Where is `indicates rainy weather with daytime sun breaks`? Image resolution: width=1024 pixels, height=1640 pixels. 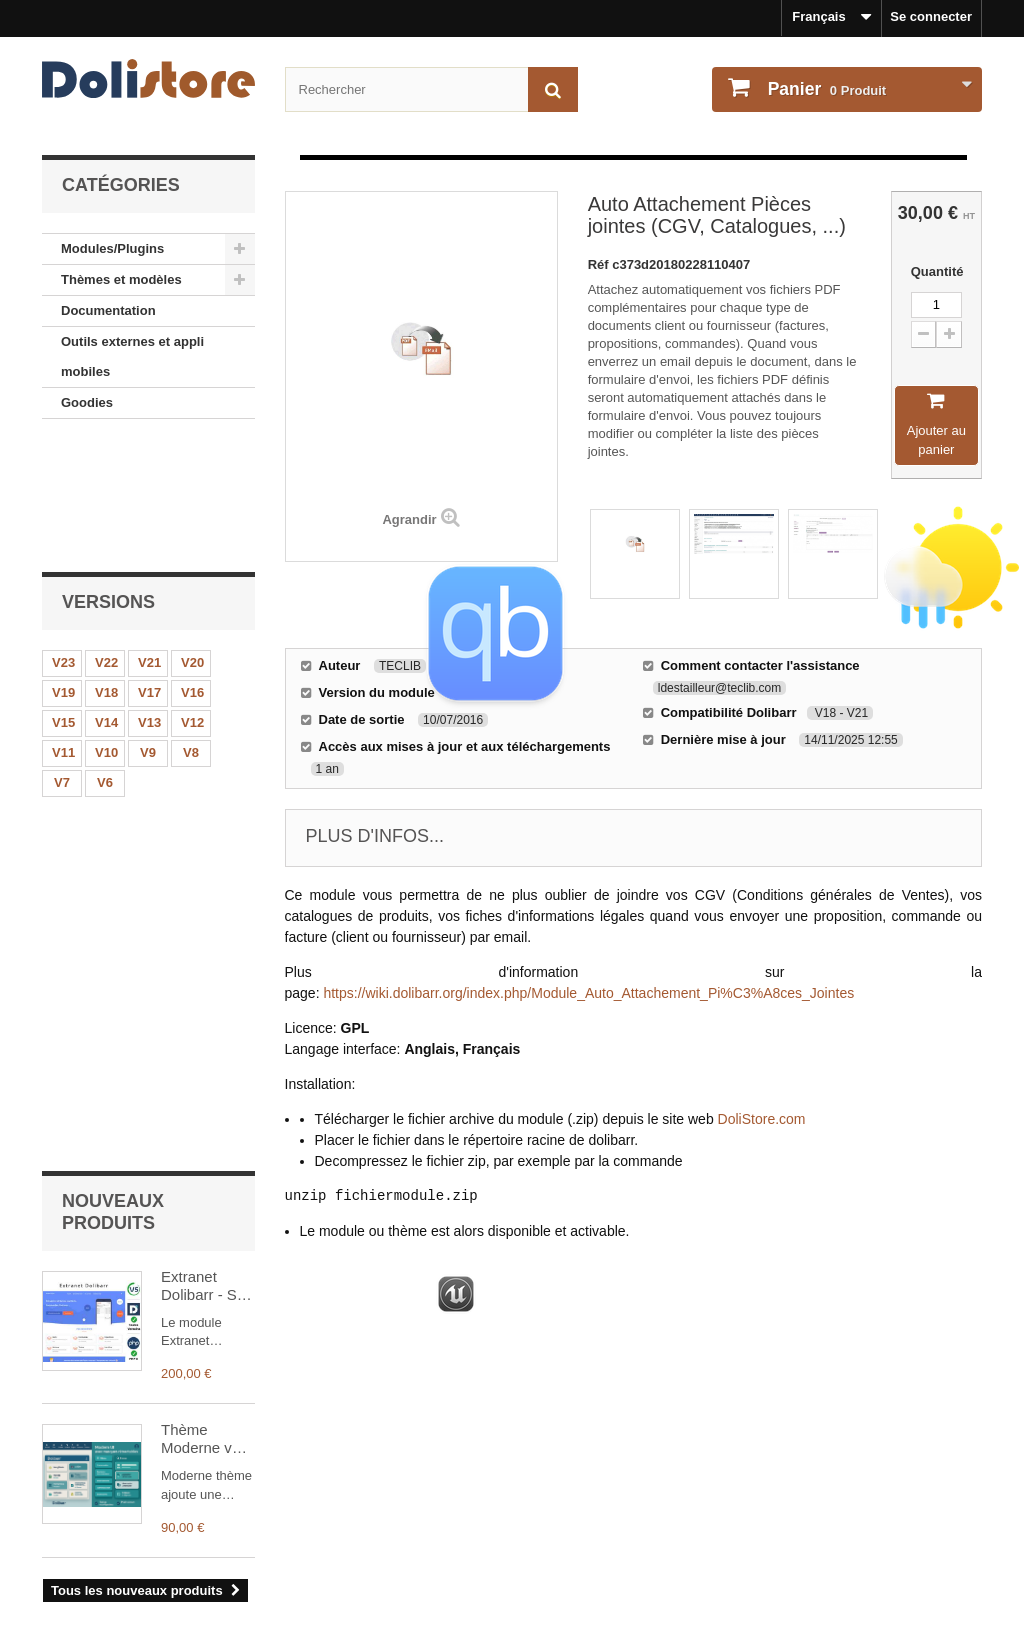 indicates rainy weather with daytime sun breaks is located at coordinates (951, 567).